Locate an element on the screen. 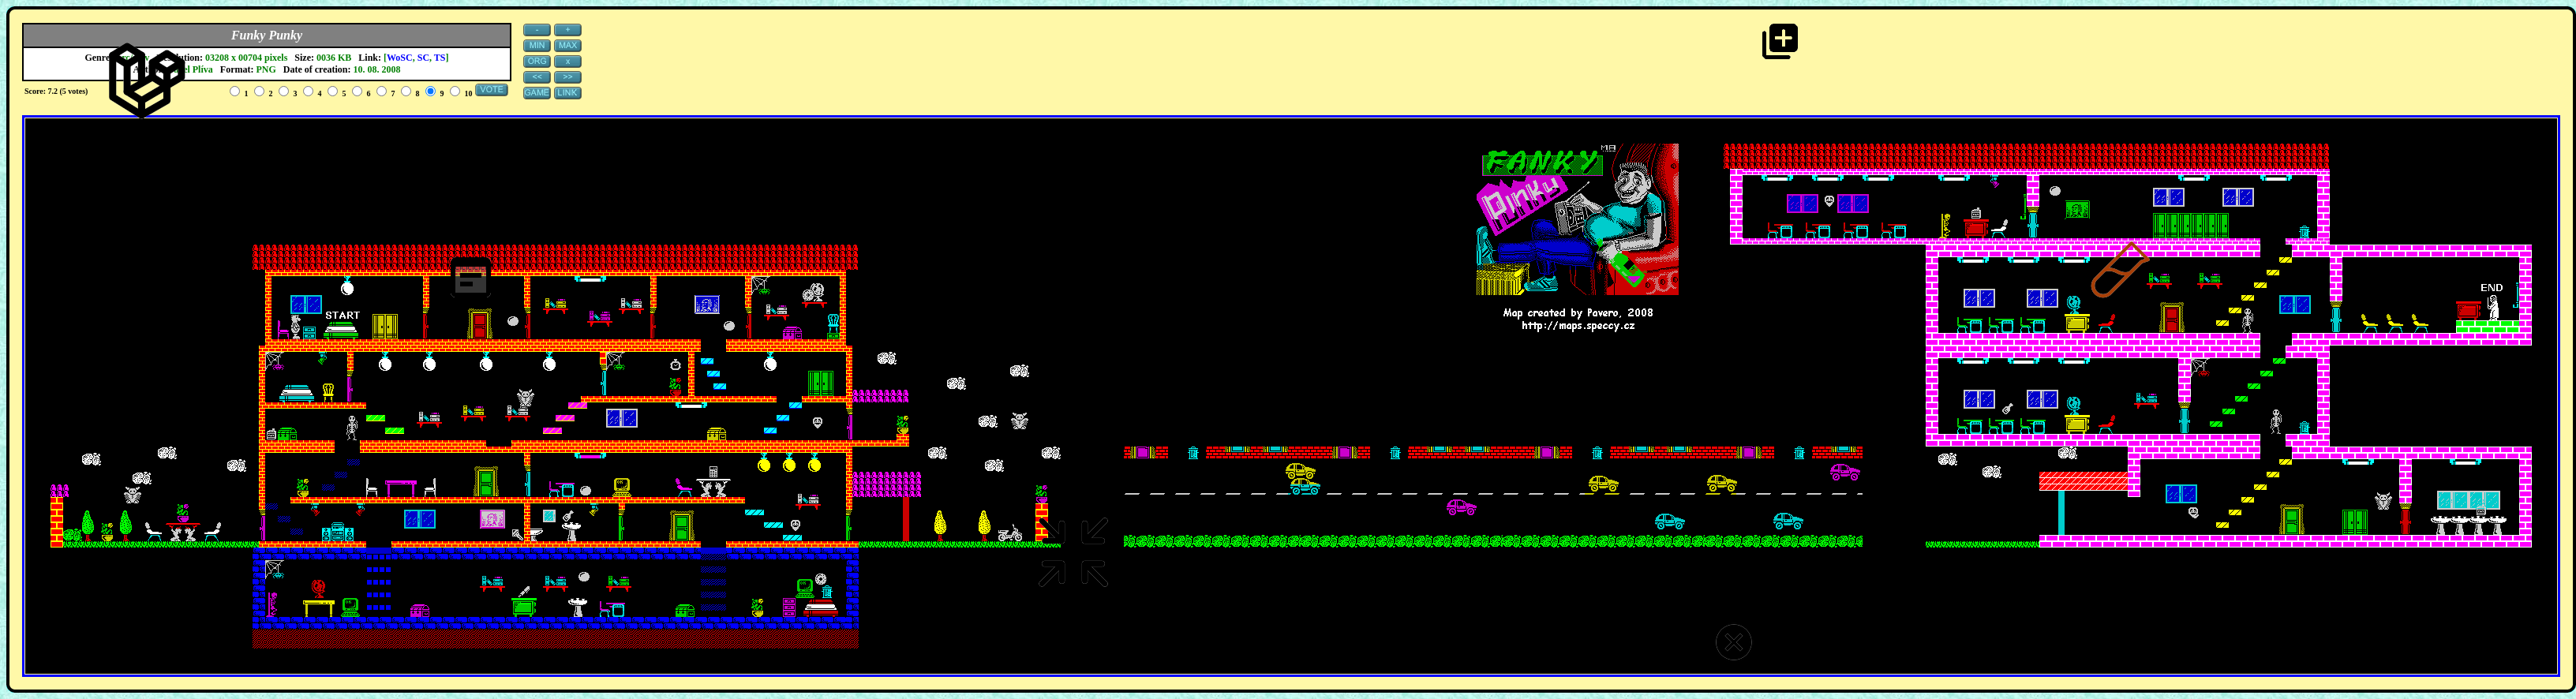 This screenshot has width=2576, height=699. open rich text editor is located at coordinates (470, 277).